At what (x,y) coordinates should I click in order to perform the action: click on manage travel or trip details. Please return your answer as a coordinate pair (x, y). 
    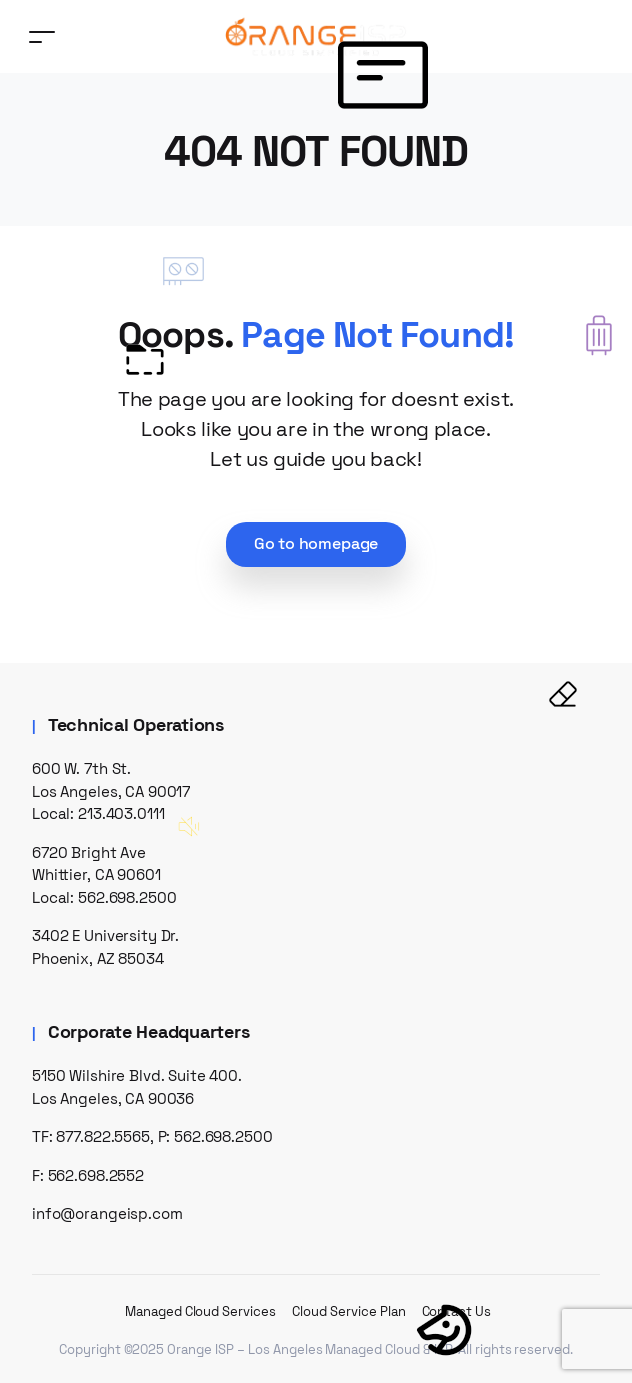
    Looking at the image, I should click on (599, 336).